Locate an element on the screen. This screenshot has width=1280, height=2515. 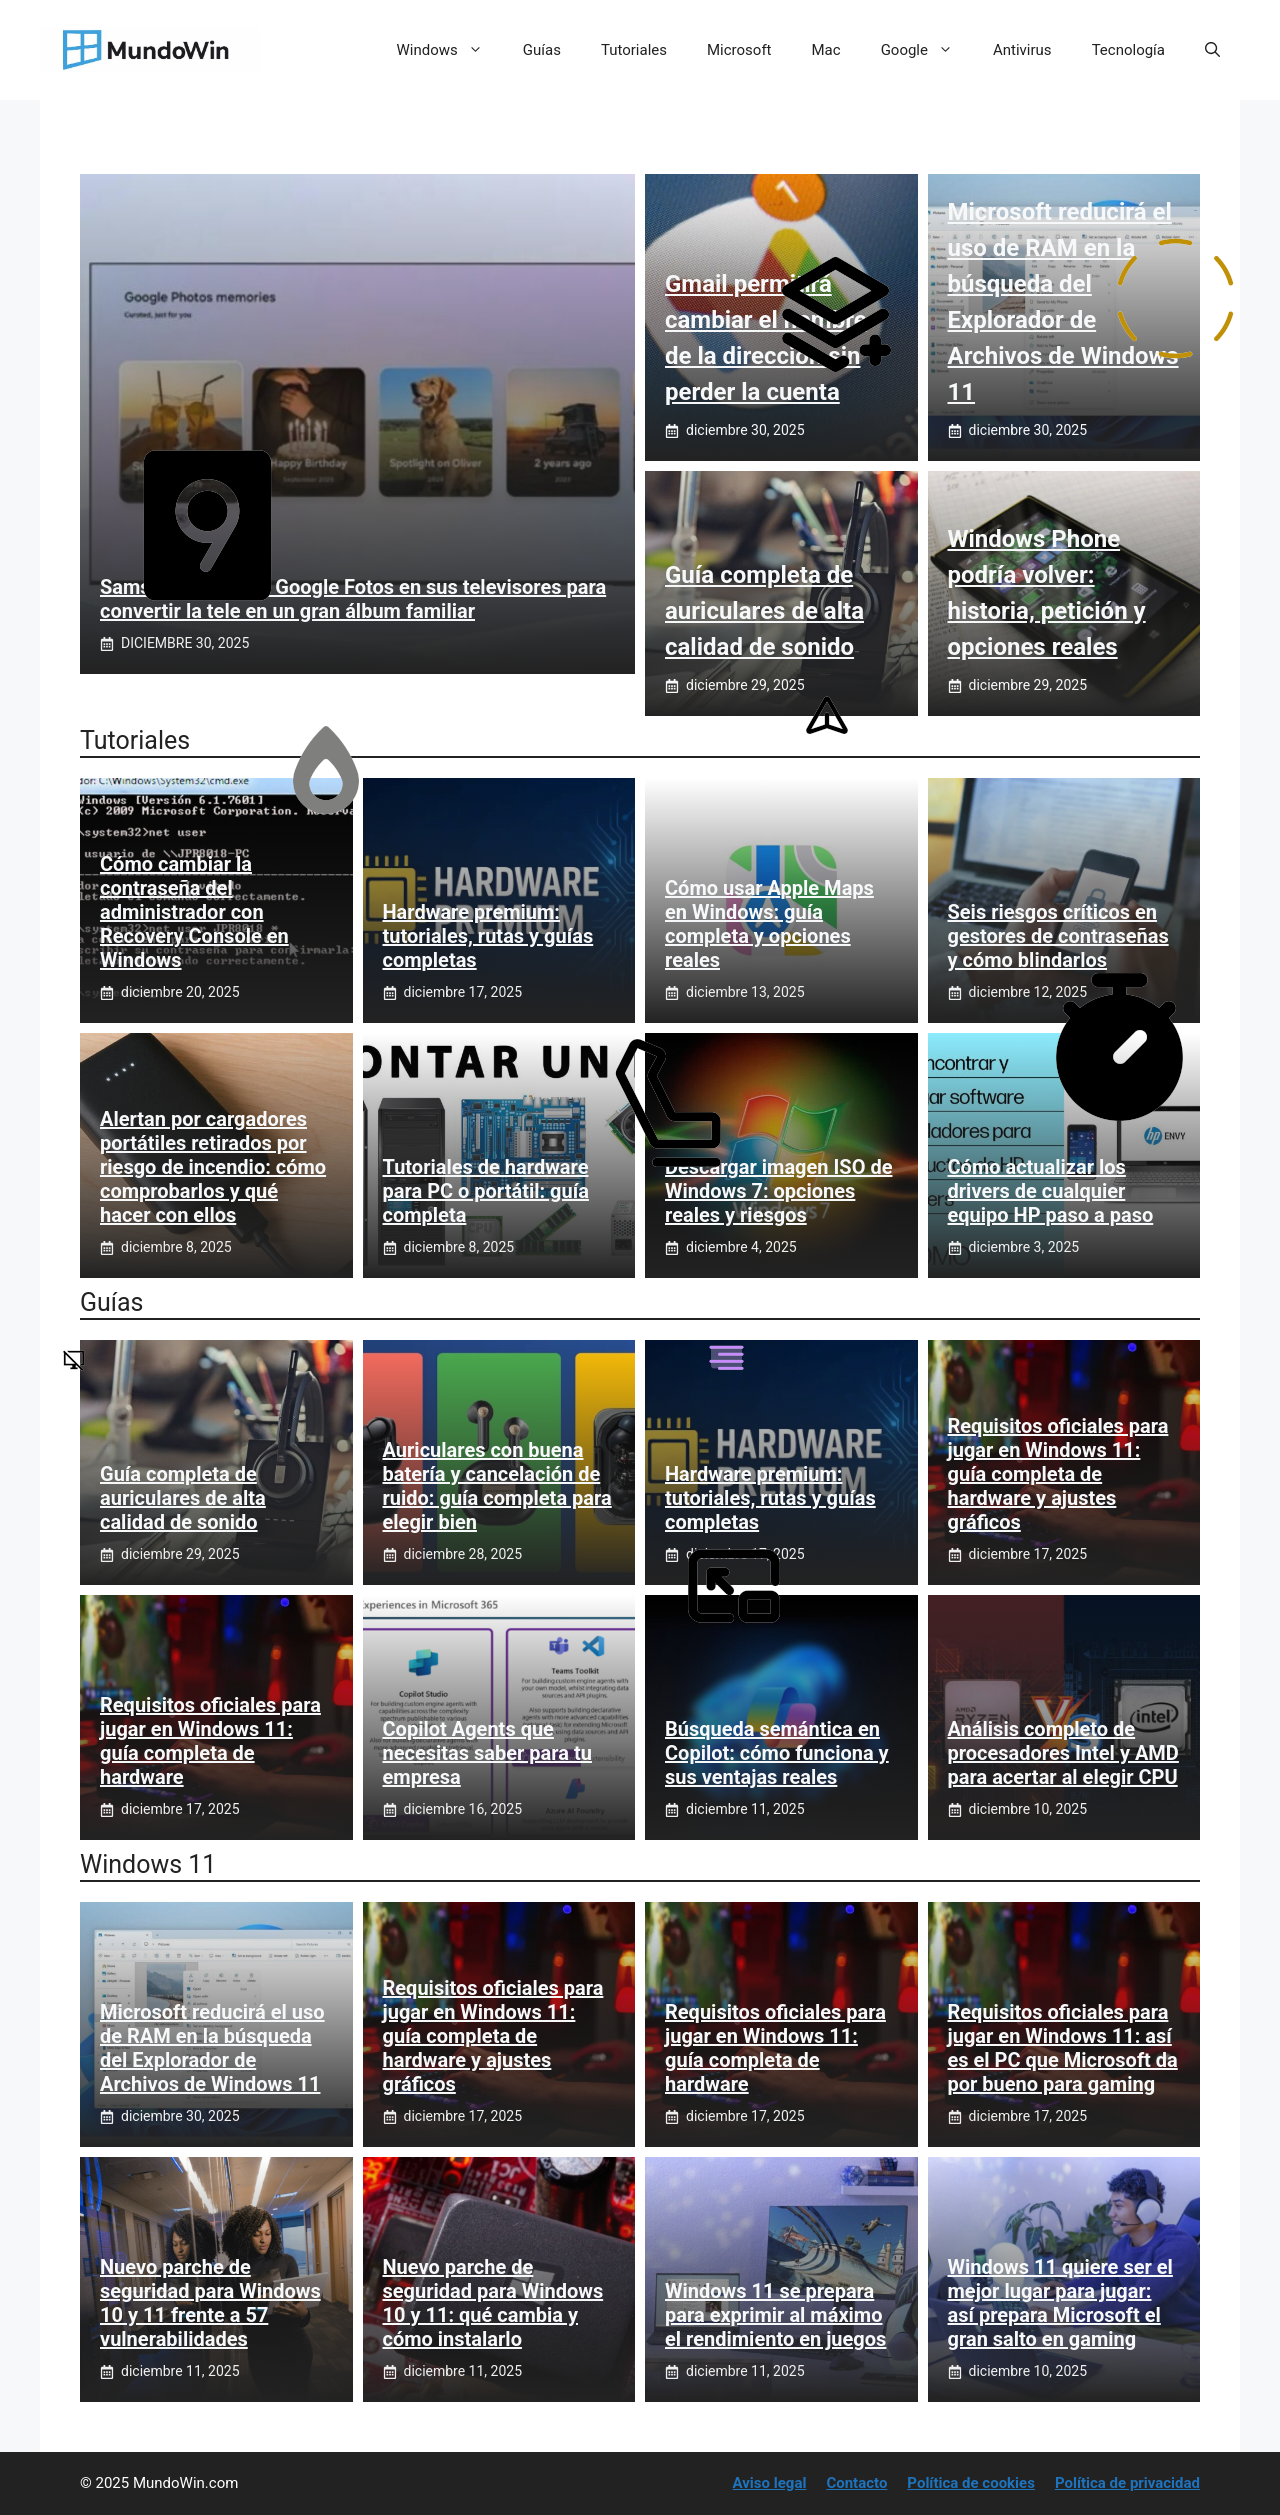
add a new layer to the stack is located at coordinates (835, 314).